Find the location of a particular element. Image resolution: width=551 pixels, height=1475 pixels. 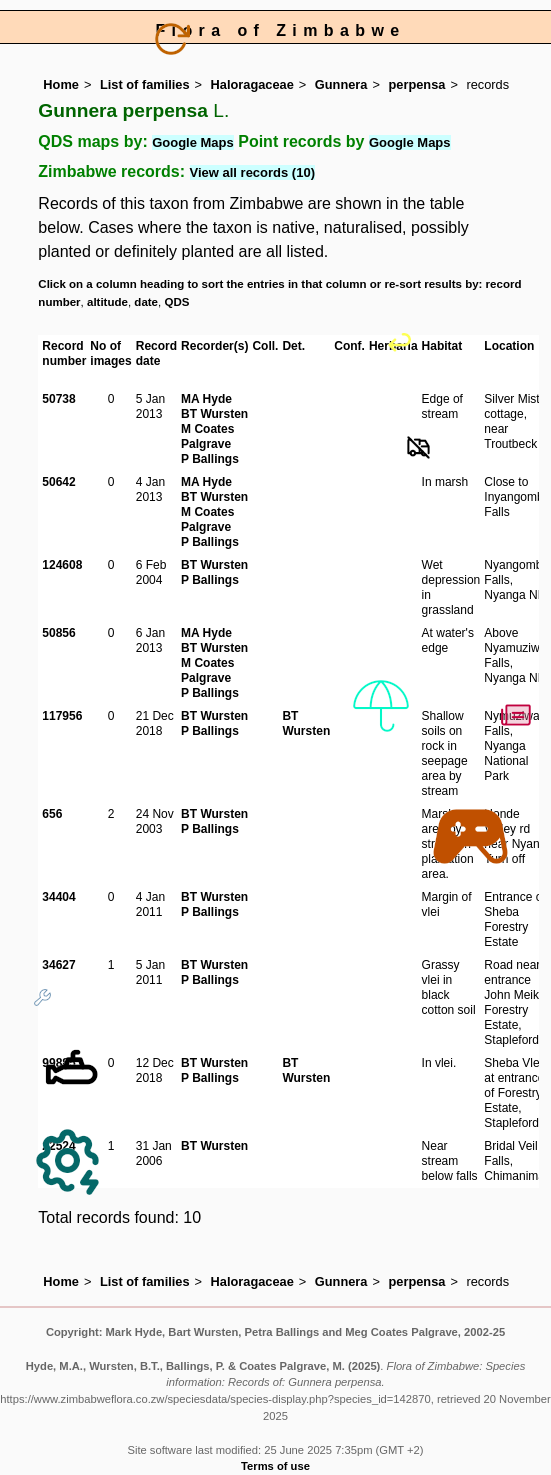

view news articles or updates is located at coordinates (517, 715).